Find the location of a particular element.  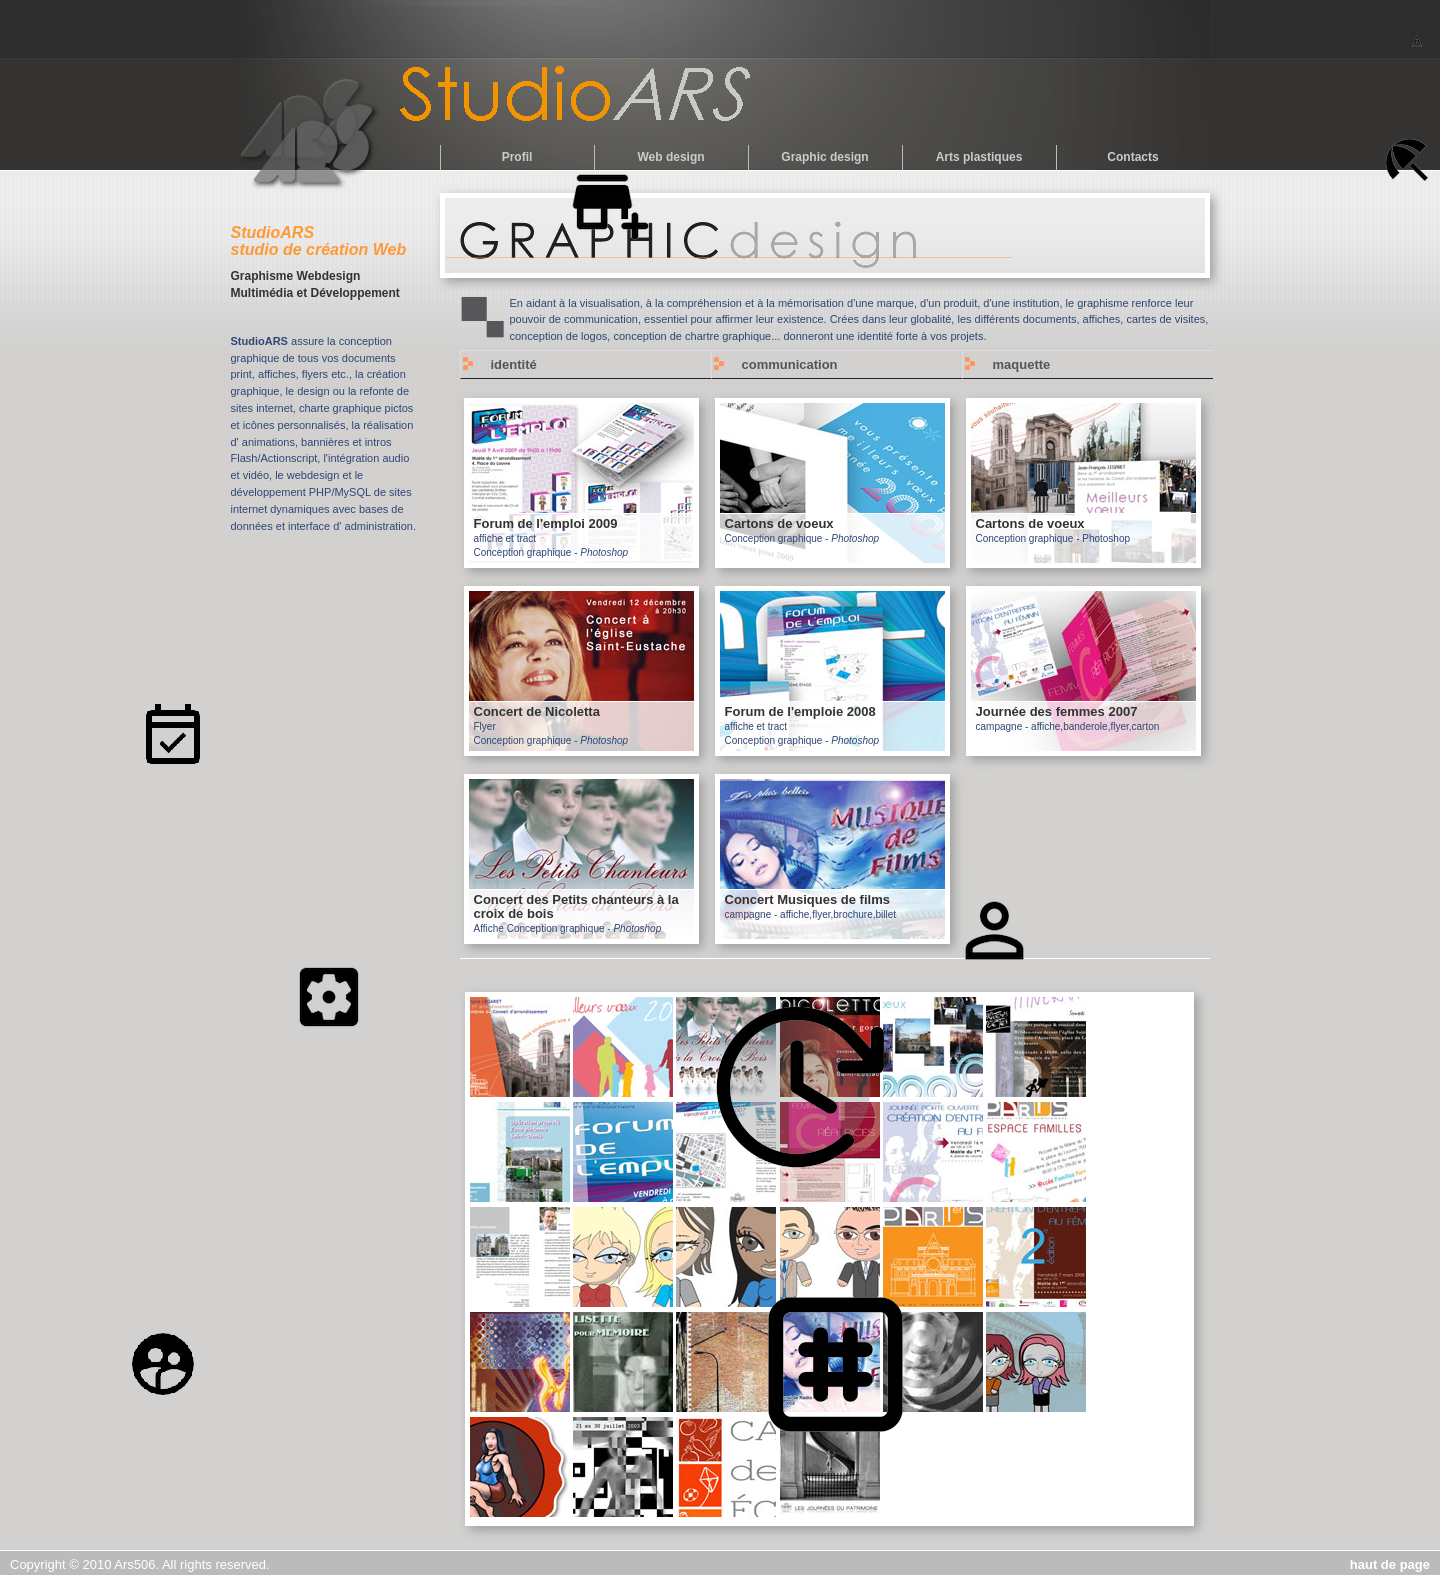

add a new business location is located at coordinates (611, 202).